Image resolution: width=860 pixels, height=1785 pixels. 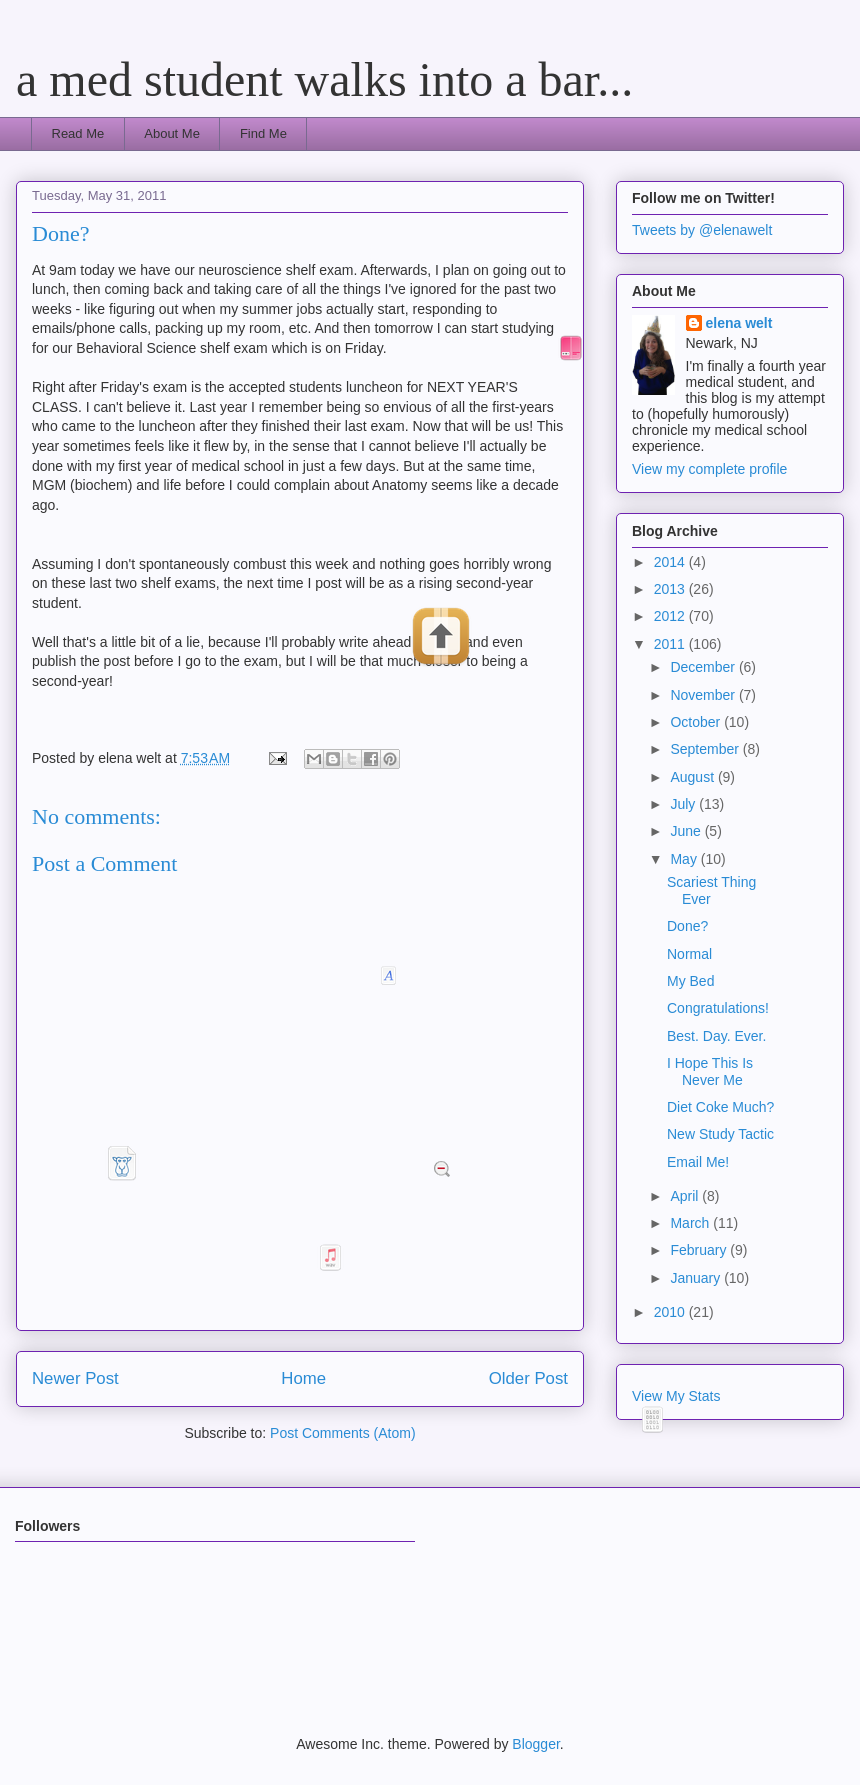 I want to click on a debian software package file, so click(x=571, y=348).